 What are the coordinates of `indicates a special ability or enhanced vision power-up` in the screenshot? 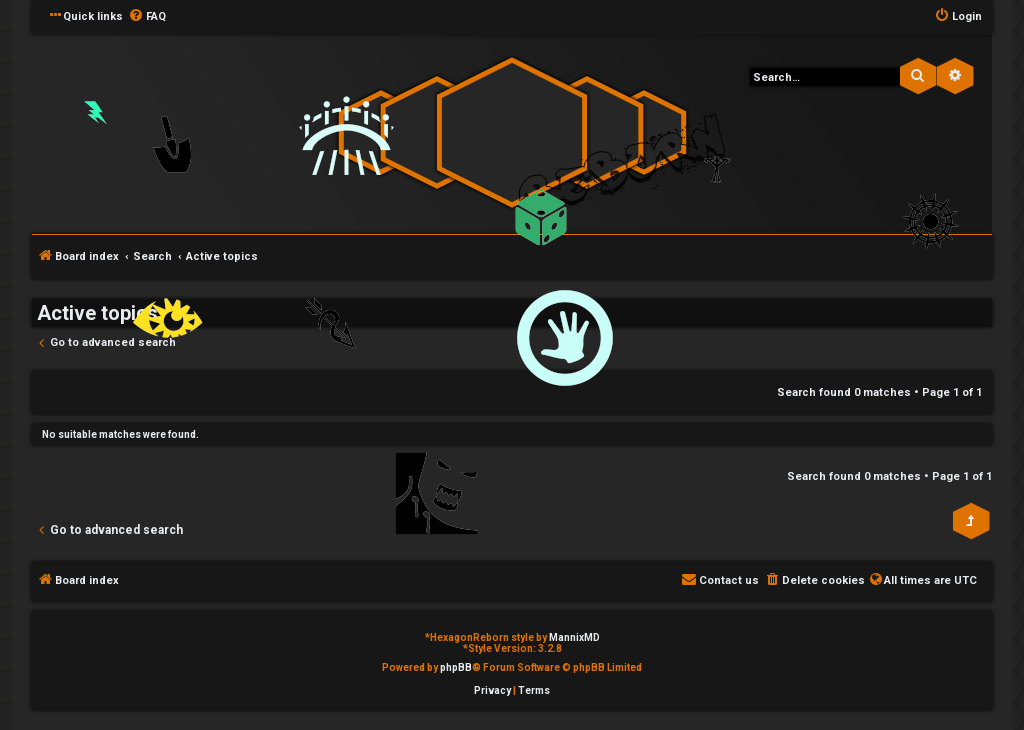 It's located at (167, 321).